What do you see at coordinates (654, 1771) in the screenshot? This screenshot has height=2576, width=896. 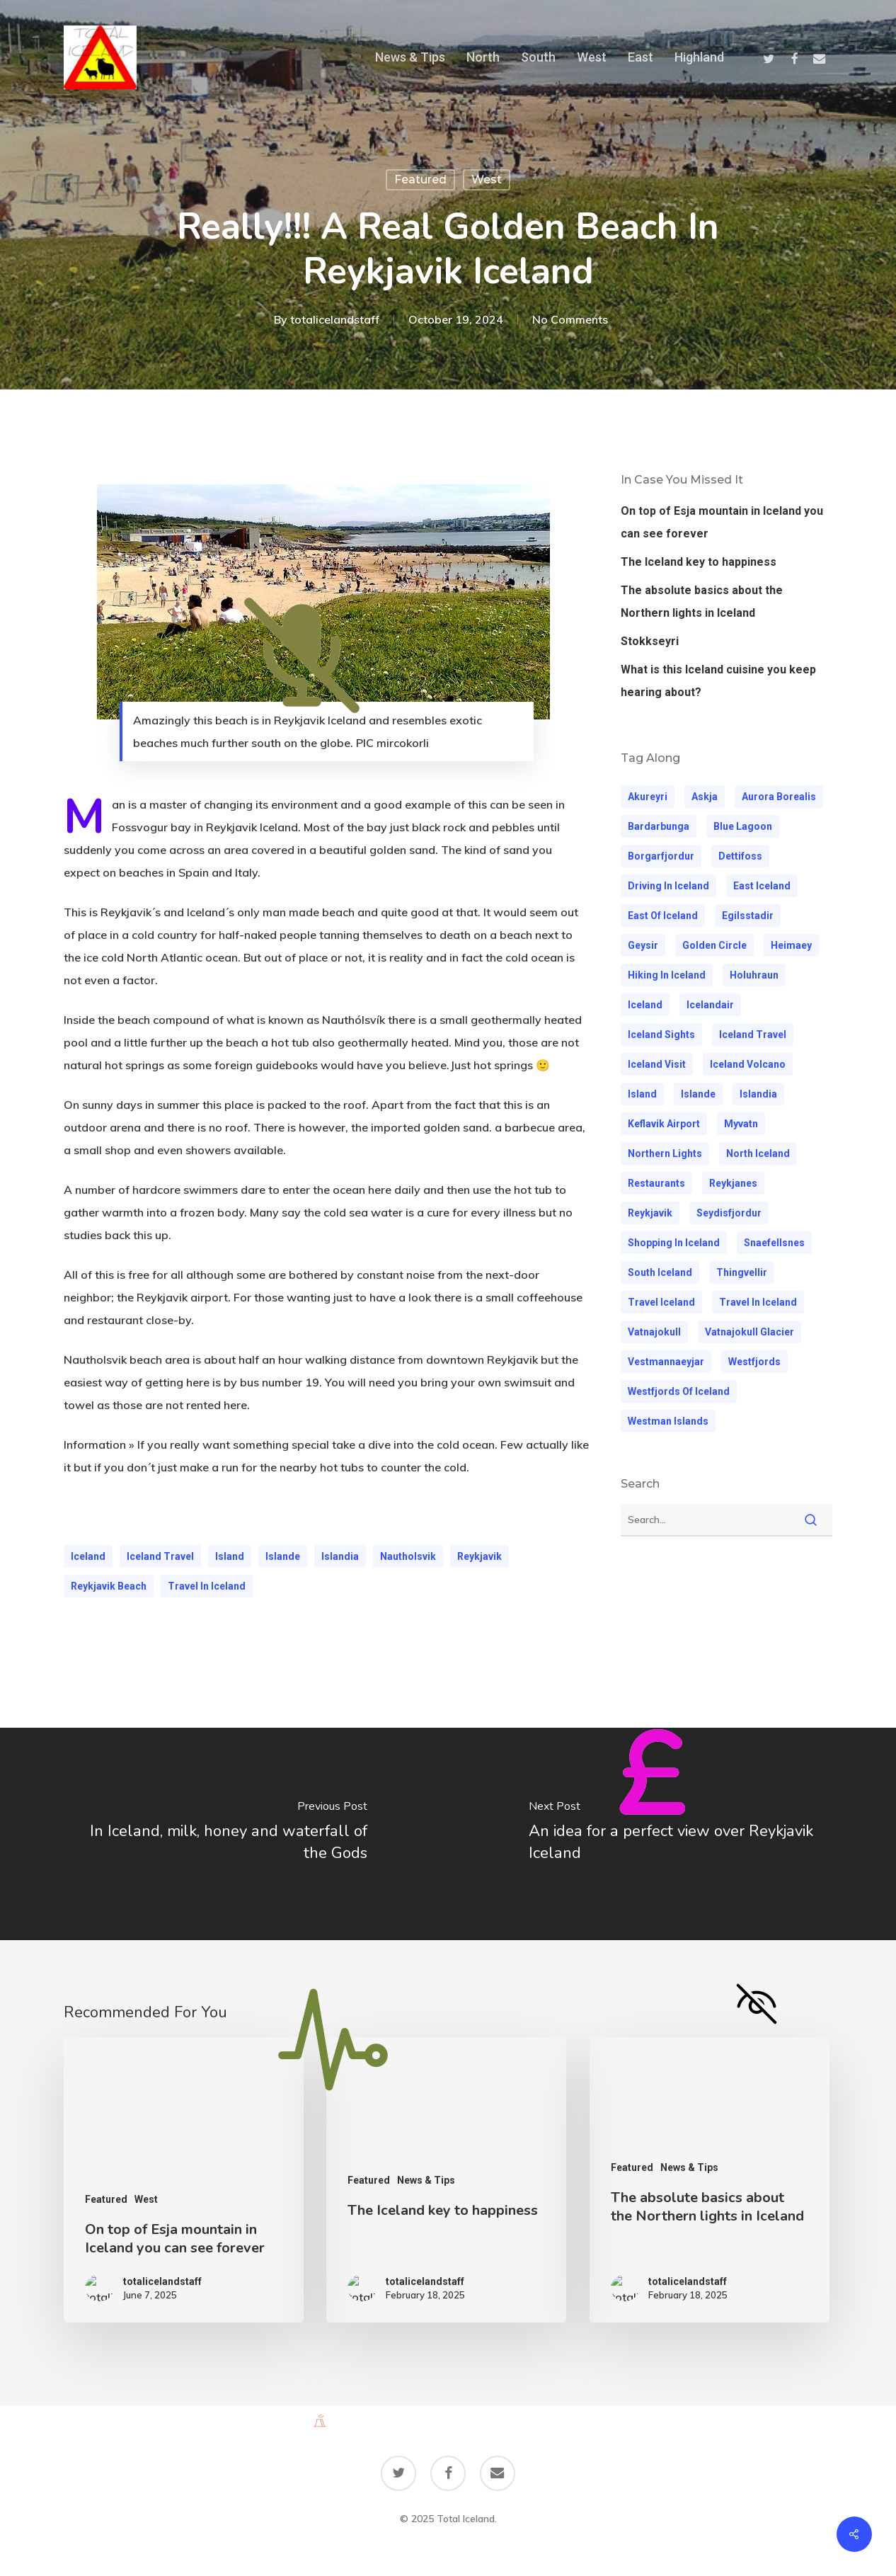 I see `indicates british pound currency` at bounding box center [654, 1771].